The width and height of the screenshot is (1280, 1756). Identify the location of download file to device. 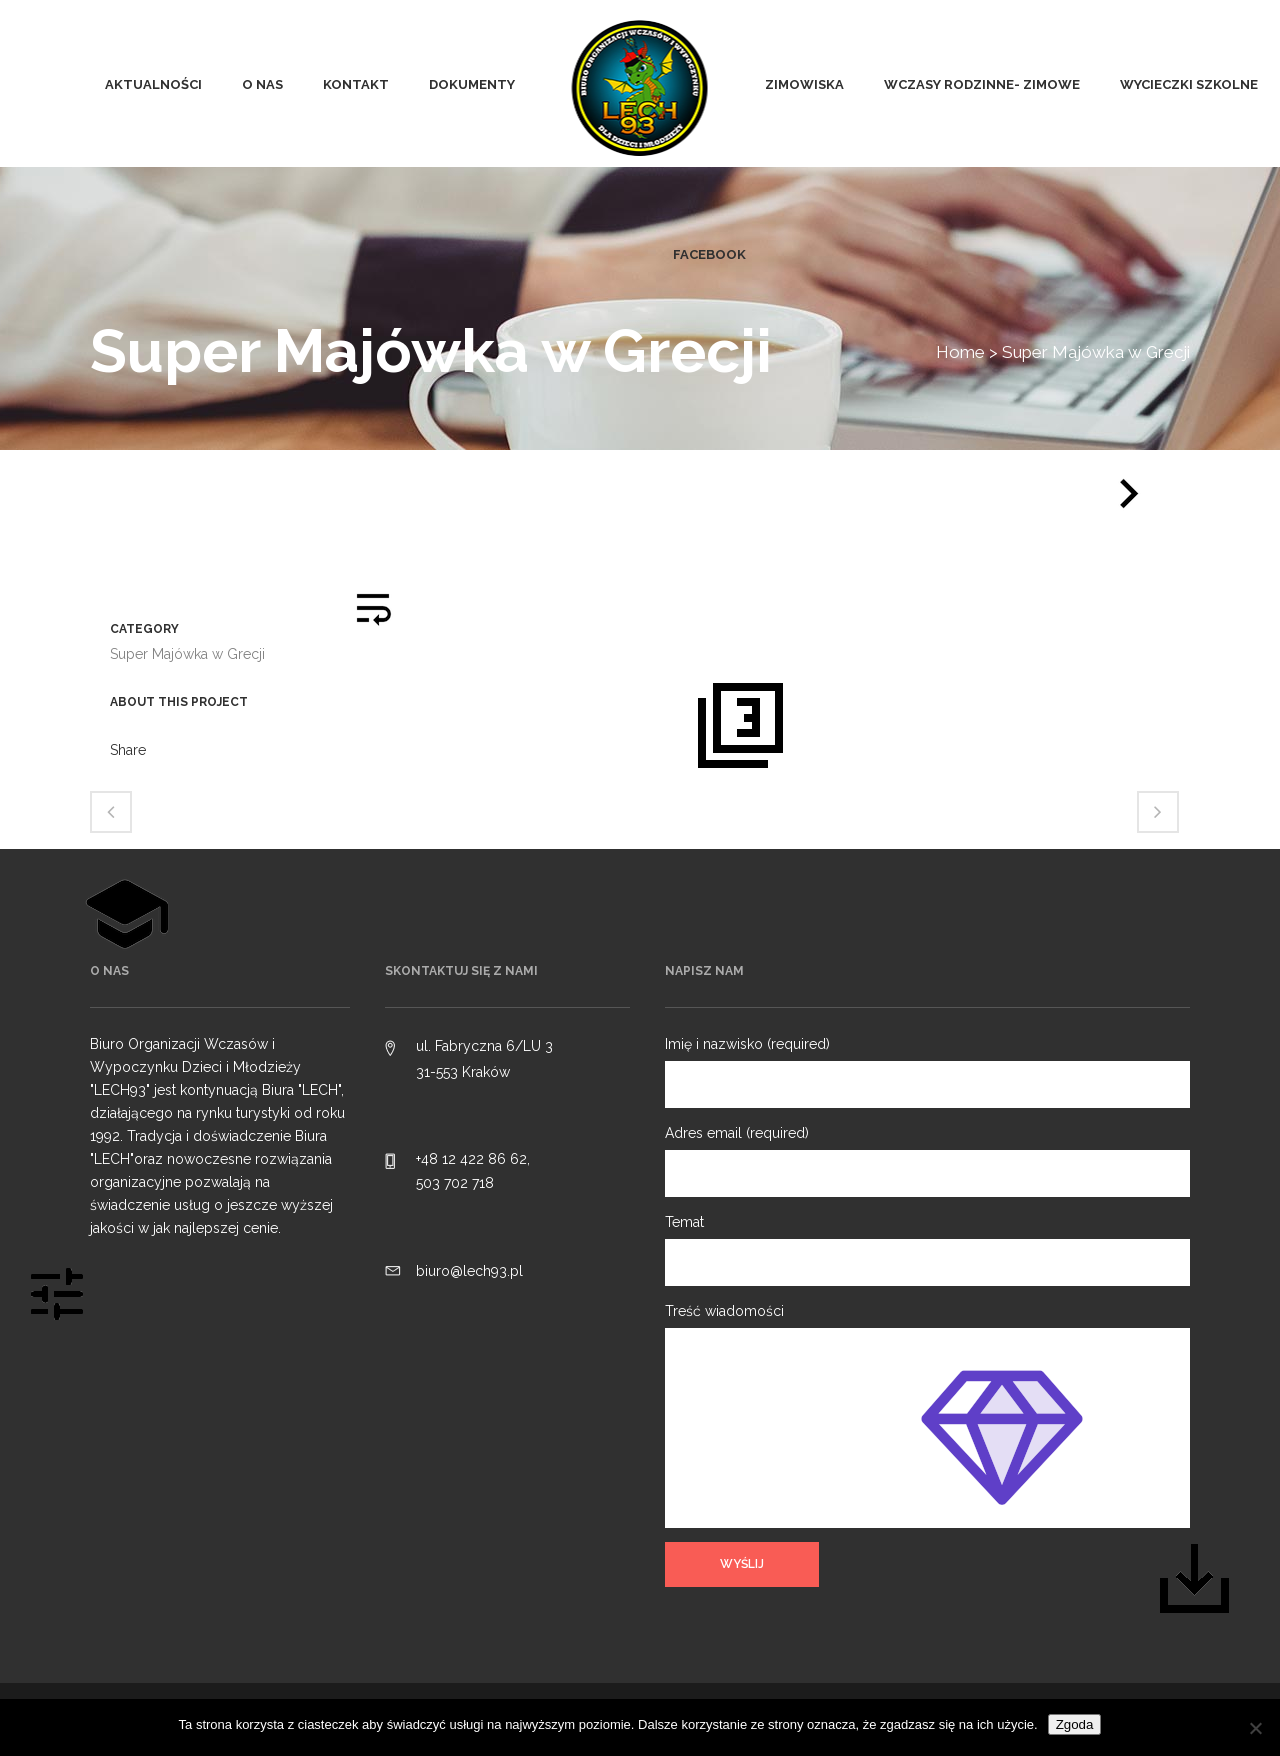
(1194, 1578).